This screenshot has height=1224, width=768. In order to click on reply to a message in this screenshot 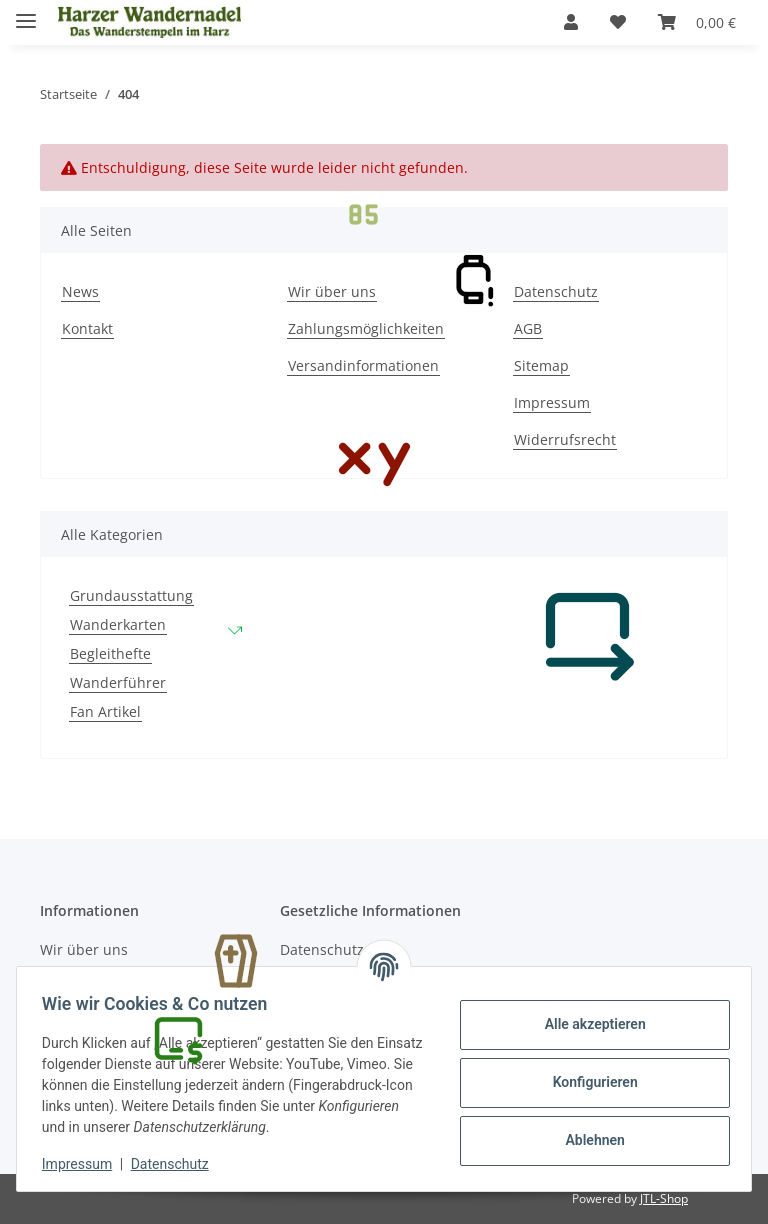, I will do `click(235, 630)`.